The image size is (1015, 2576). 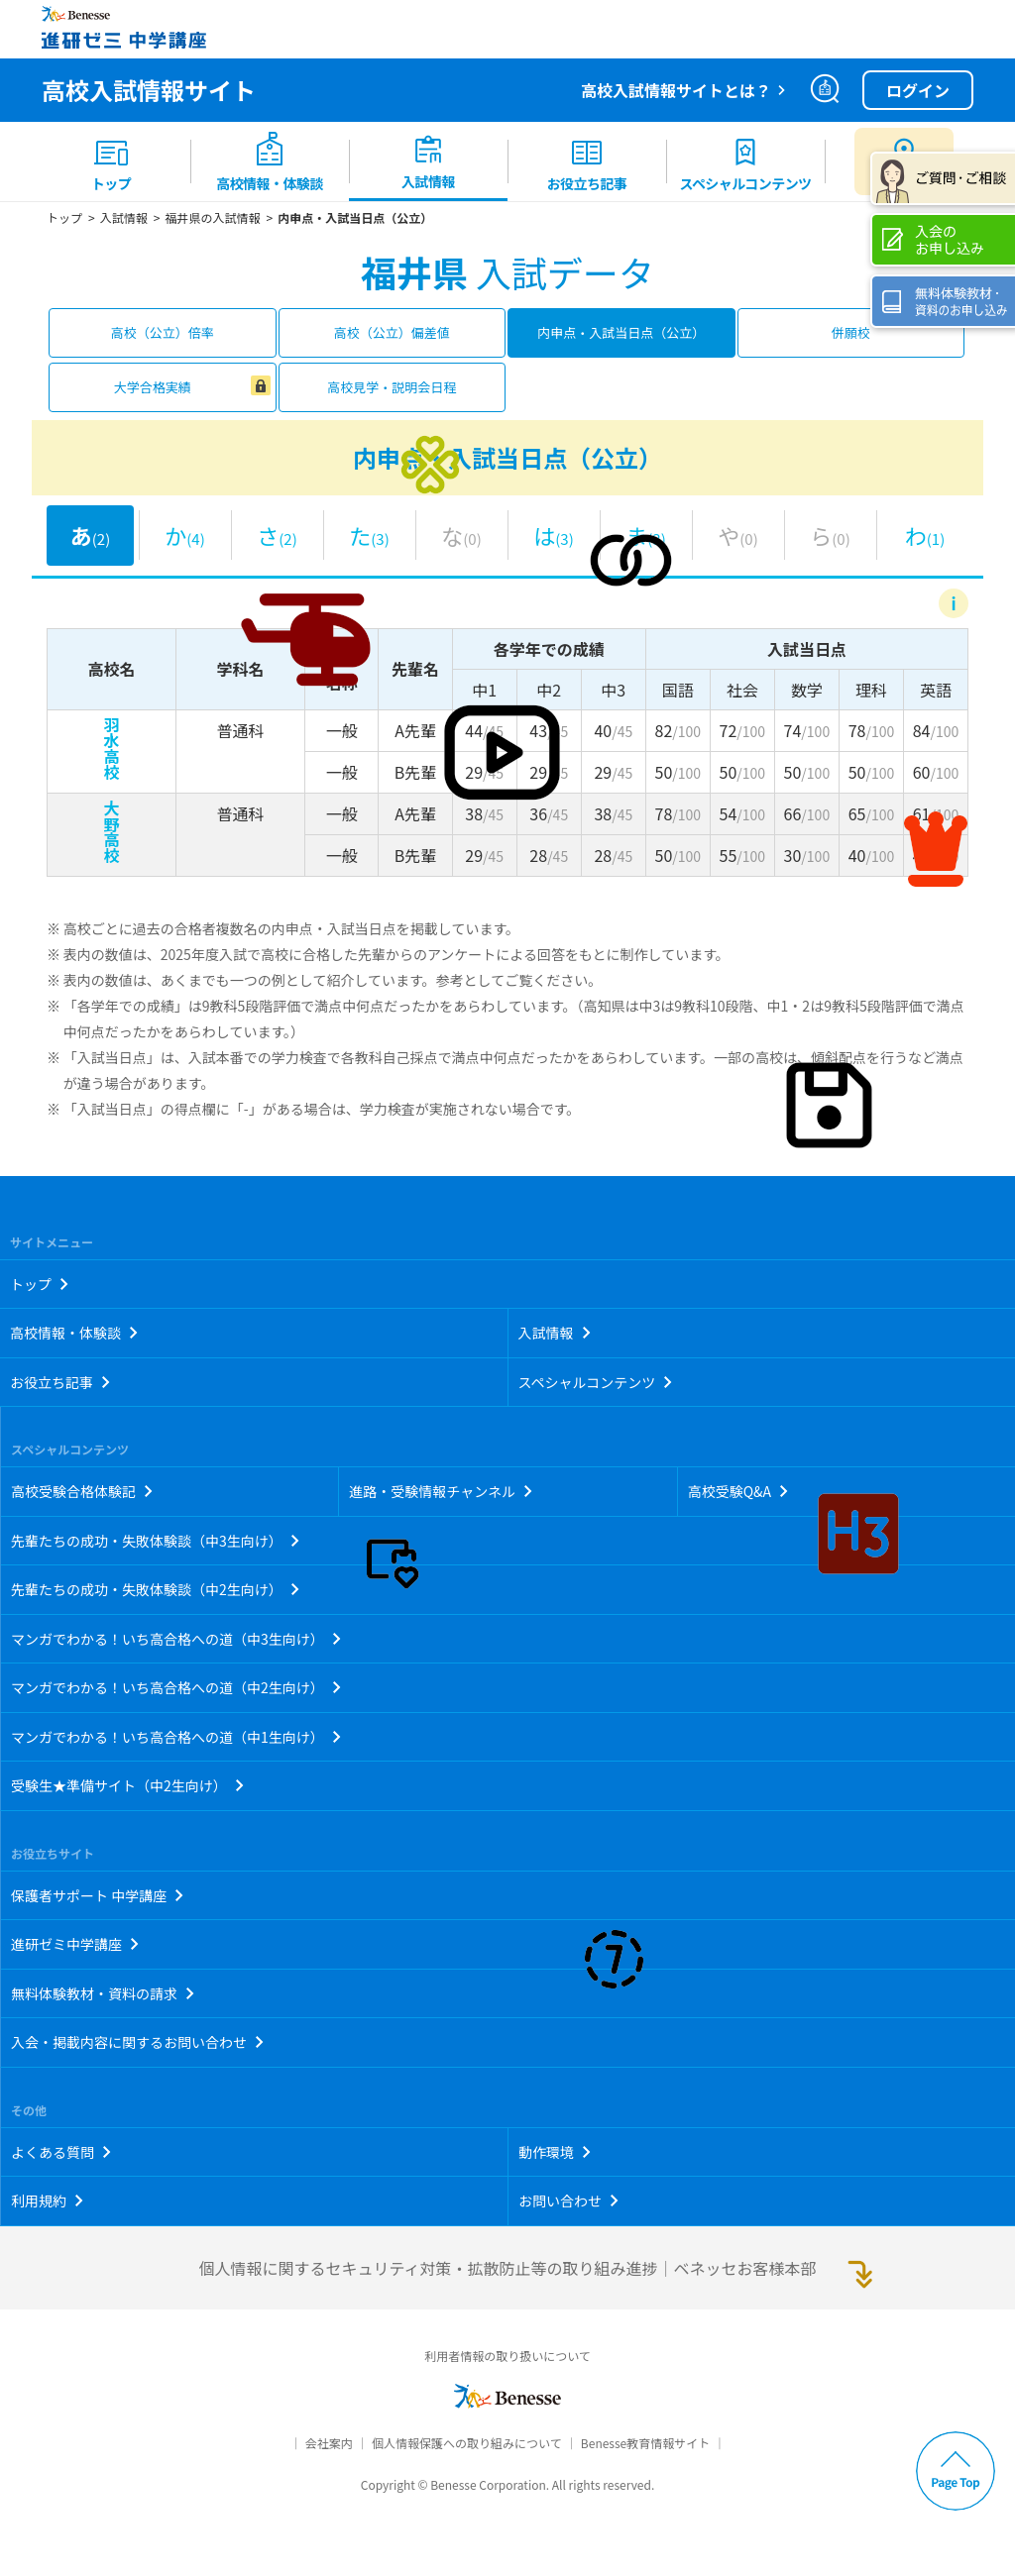 What do you see at coordinates (860, 2275) in the screenshot?
I see `navigate to nested or sub-level content` at bounding box center [860, 2275].